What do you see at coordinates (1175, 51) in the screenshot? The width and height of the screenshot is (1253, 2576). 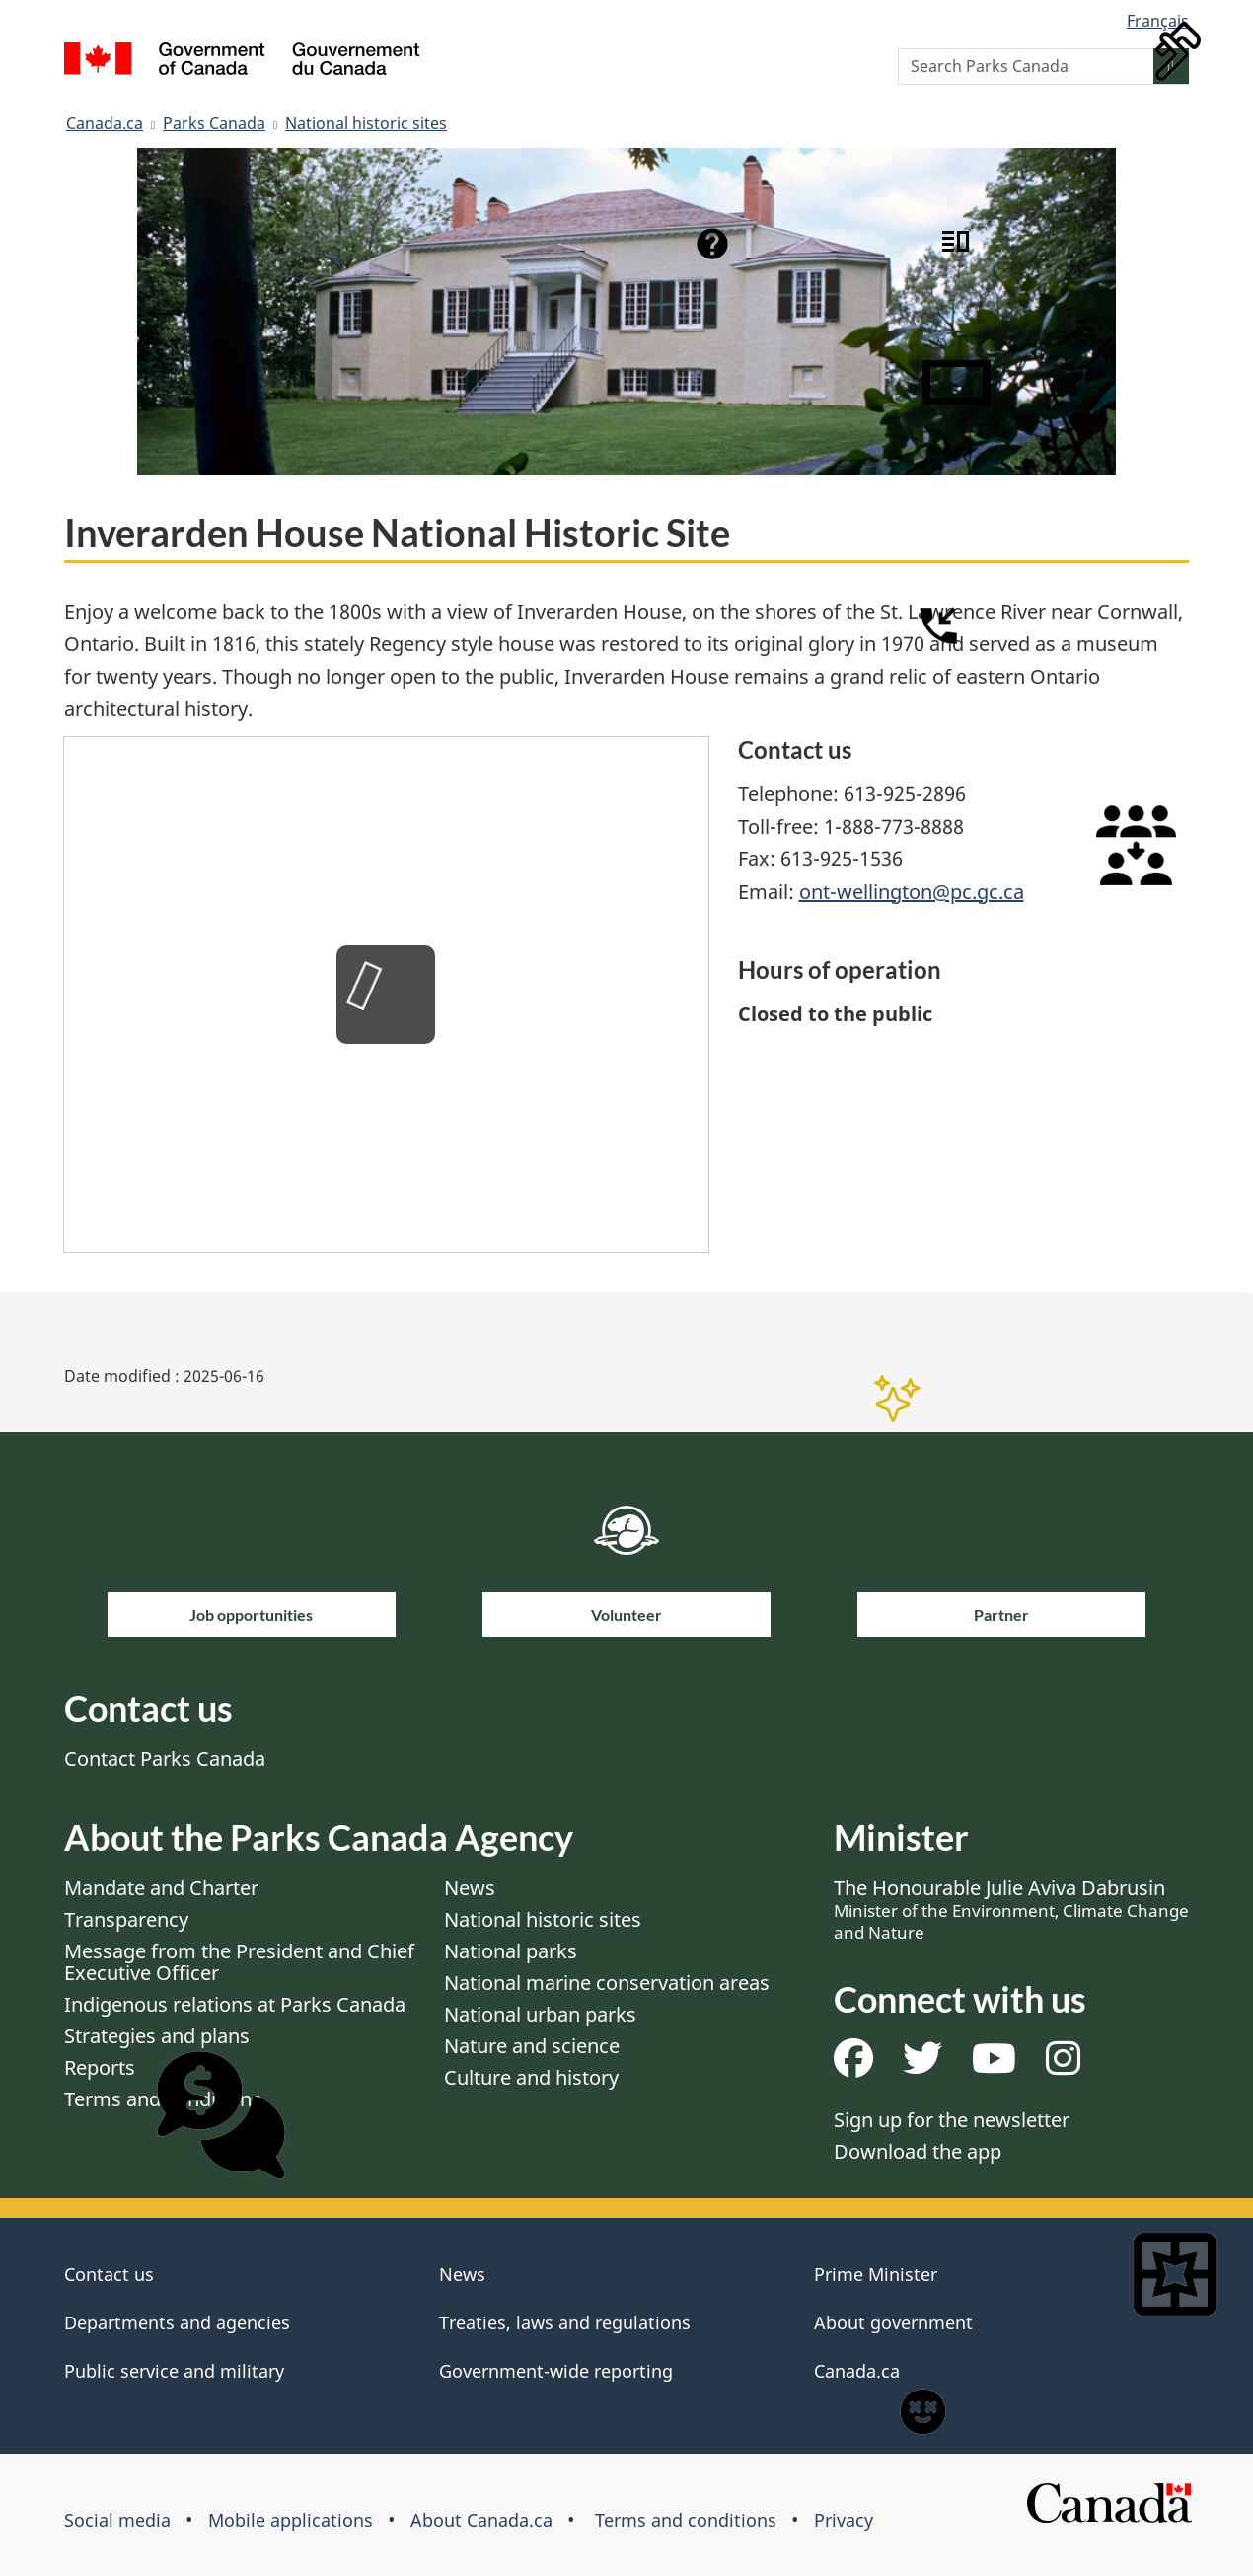 I see `access plumbing or maintenance tools` at bounding box center [1175, 51].